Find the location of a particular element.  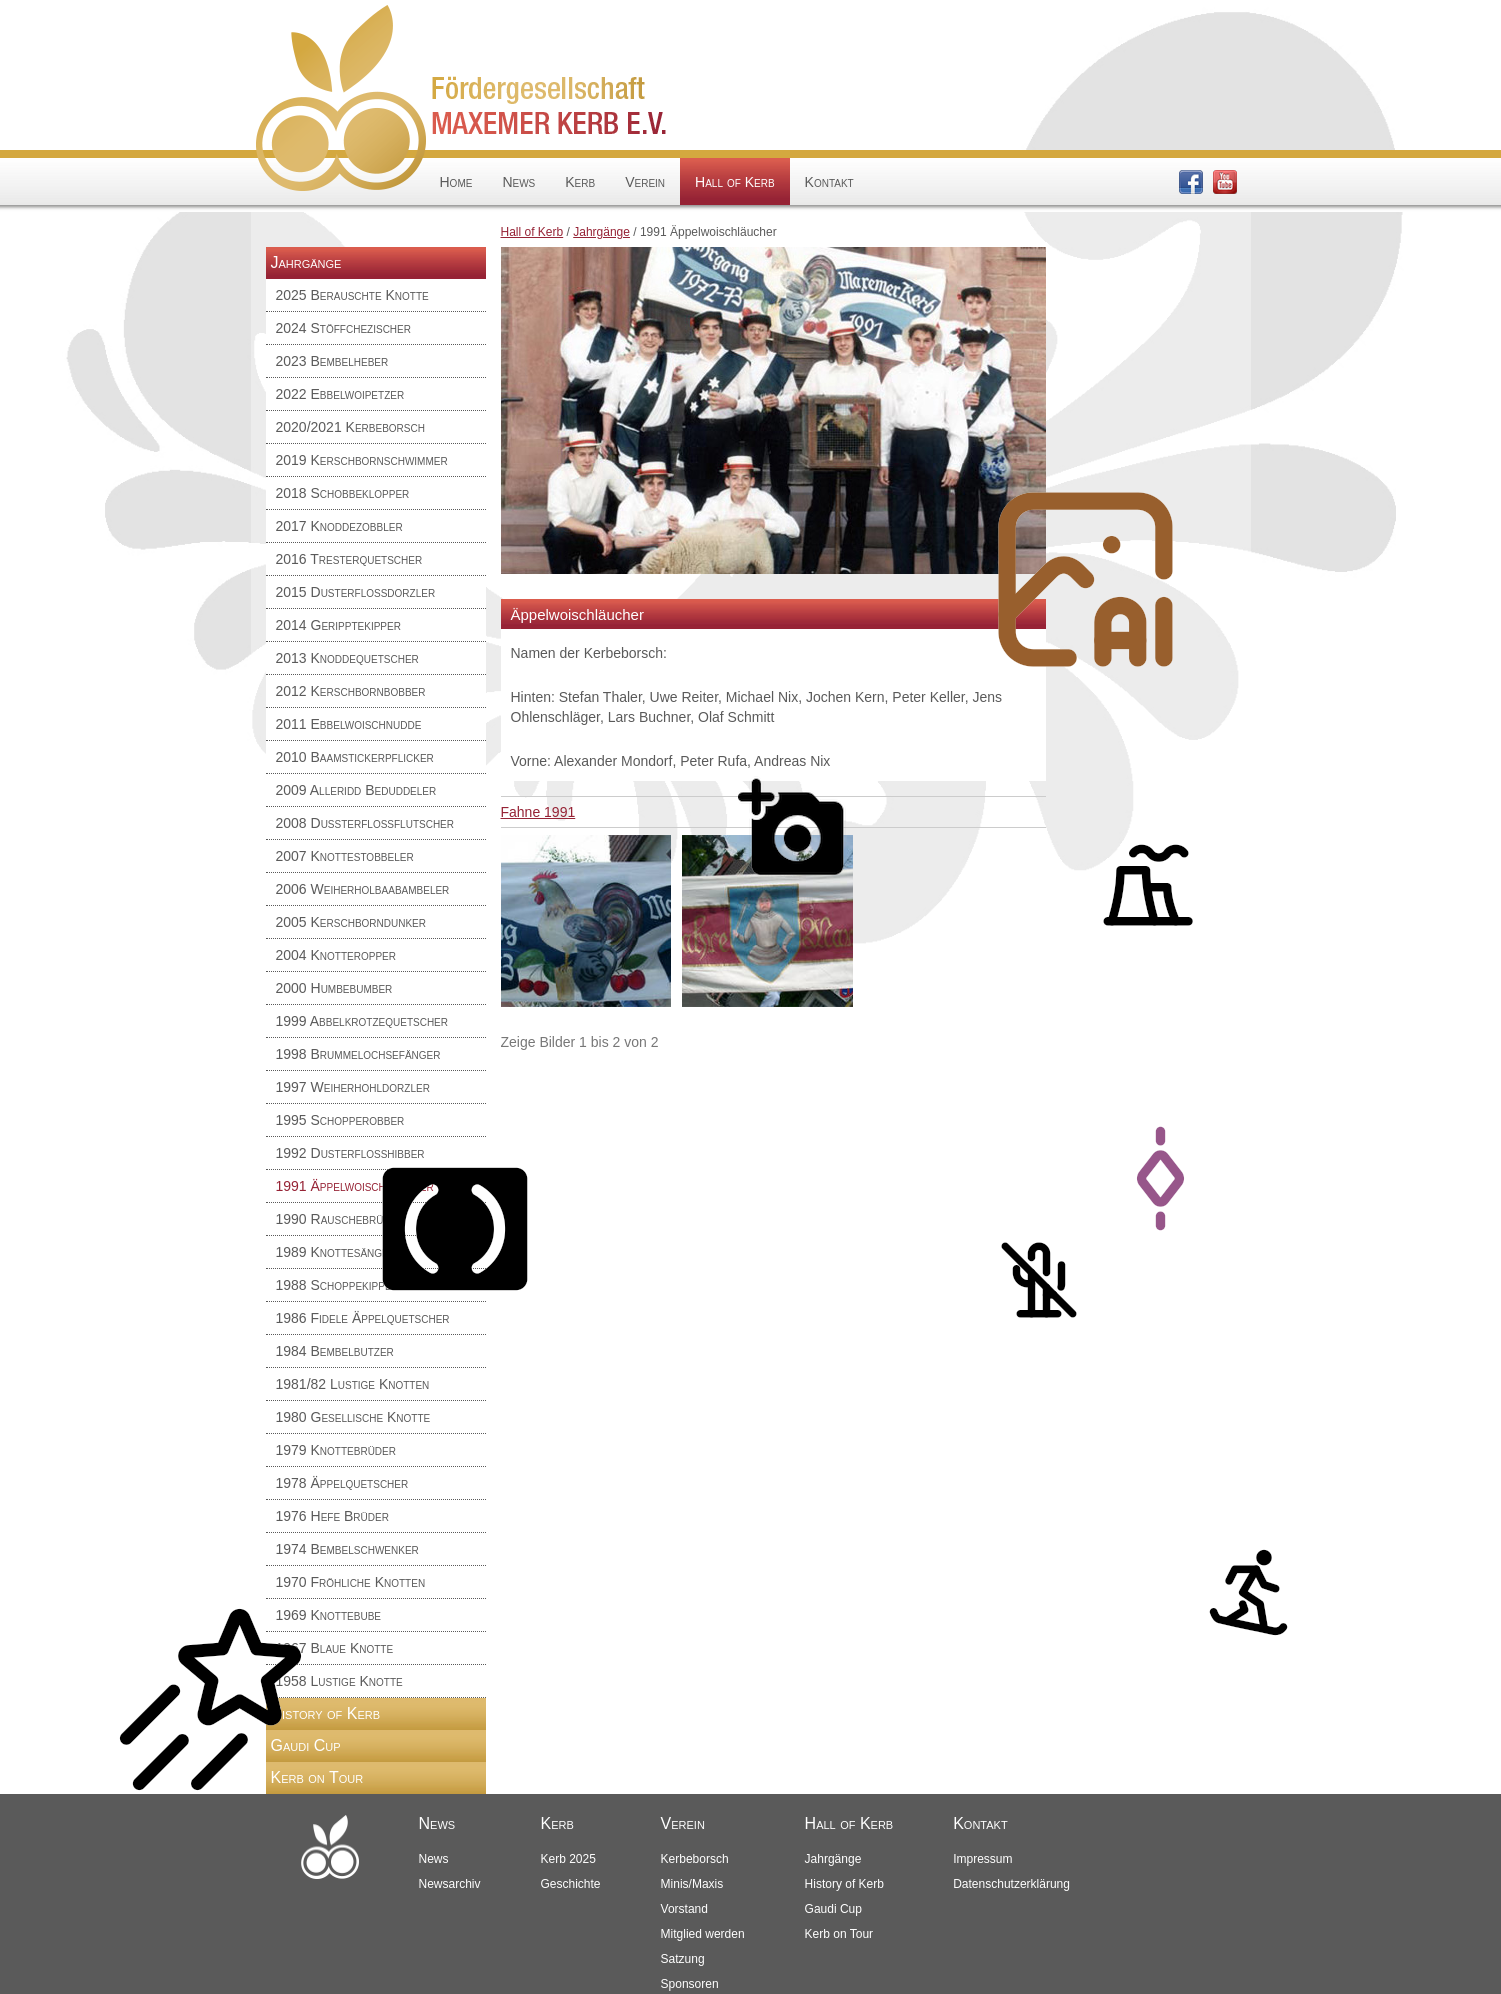

disable desert or arid climate mode is located at coordinates (1039, 1280).